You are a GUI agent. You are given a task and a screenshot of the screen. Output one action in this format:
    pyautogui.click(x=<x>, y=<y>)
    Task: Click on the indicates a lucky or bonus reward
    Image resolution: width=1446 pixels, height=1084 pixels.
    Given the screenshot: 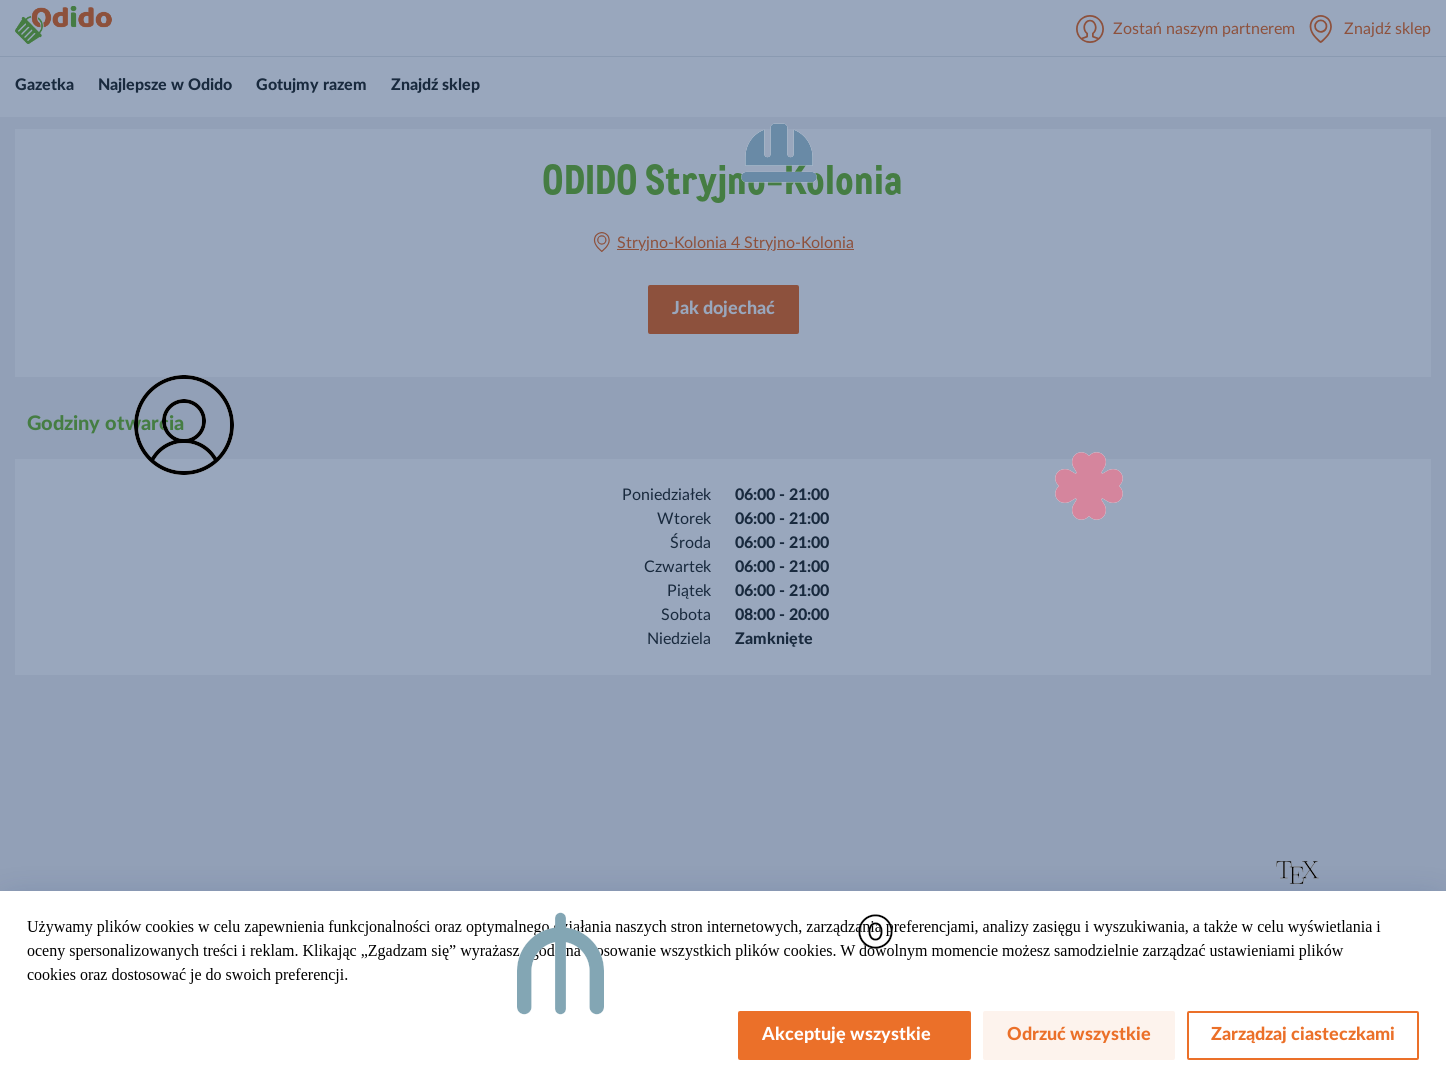 What is the action you would take?
    pyautogui.click(x=1089, y=486)
    